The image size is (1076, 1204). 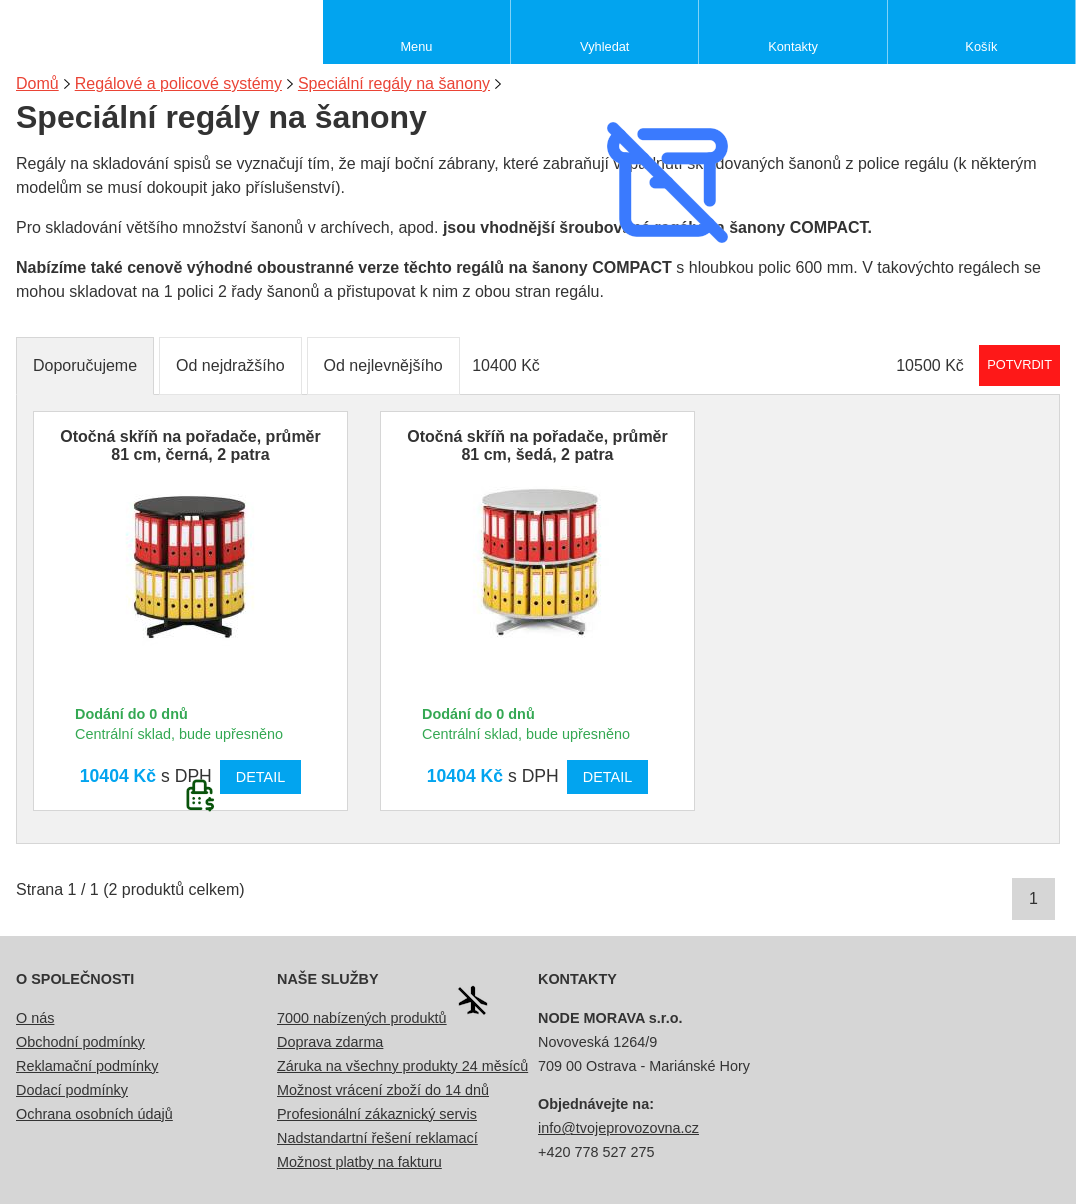 What do you see at coordinates (199, 795) in the screenshot?
I see `open point of sale system` at bounding box center [199, 795].